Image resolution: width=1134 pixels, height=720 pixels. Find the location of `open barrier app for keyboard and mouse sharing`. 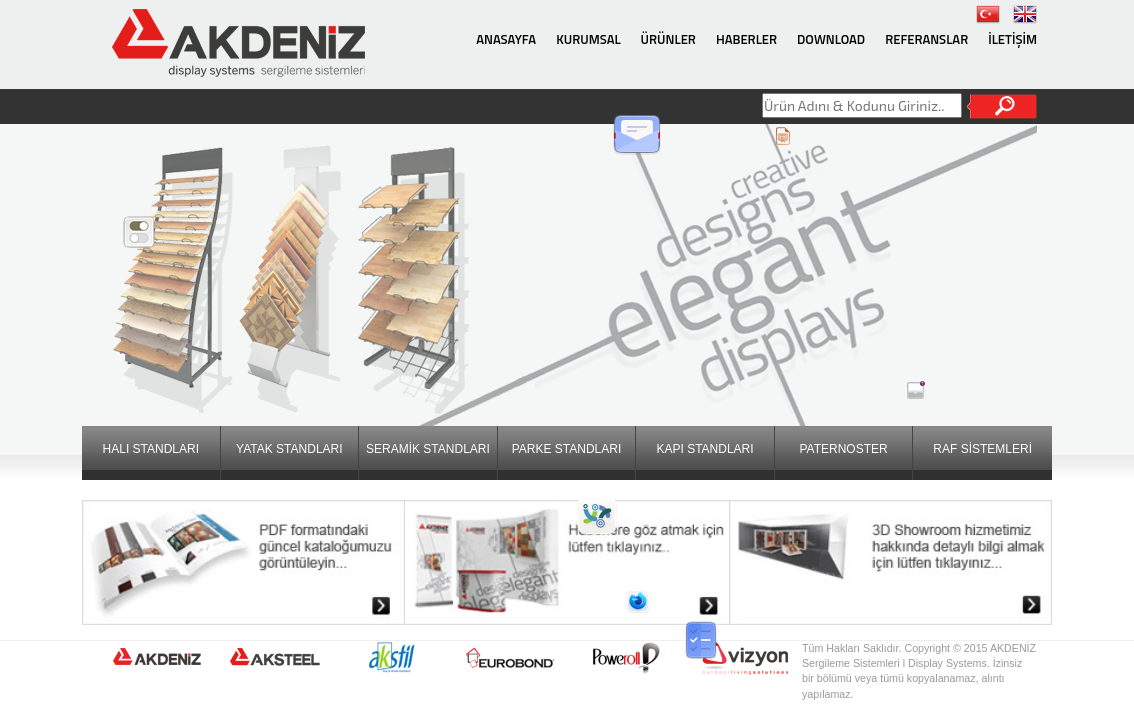

open barrier app for keyboard and mouse sharing is located at coordinates (597, 515).